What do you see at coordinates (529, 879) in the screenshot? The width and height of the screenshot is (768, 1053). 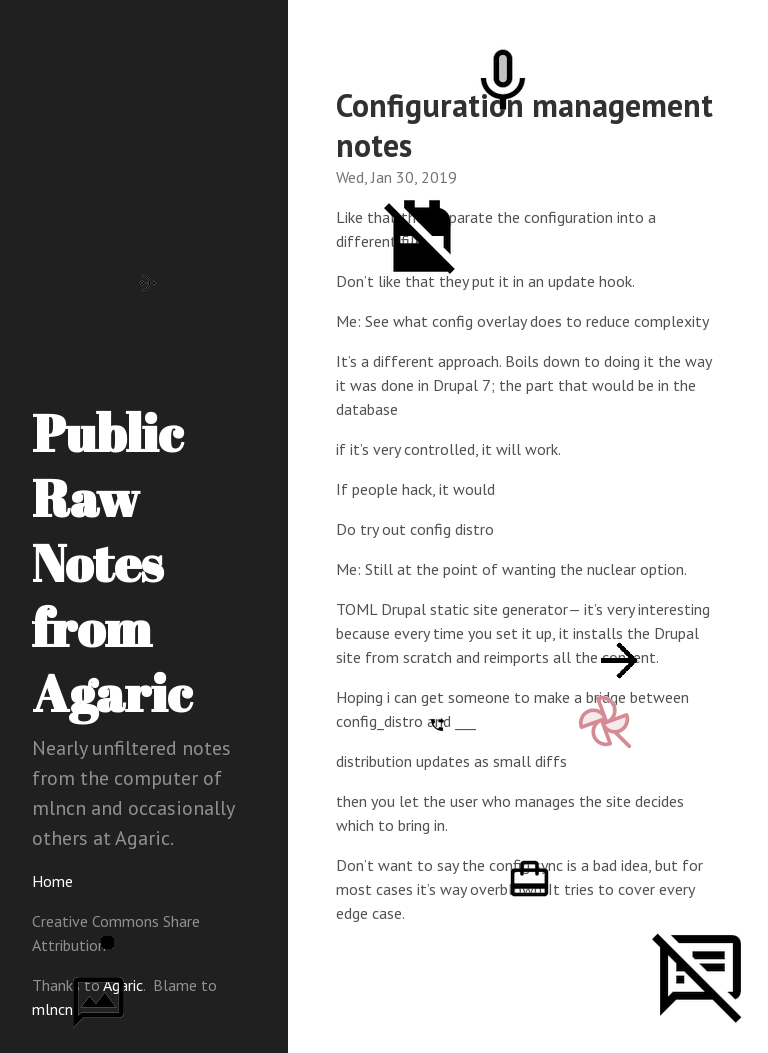 I see `access travel documents or itinerary` at bounding box center [529, 879].